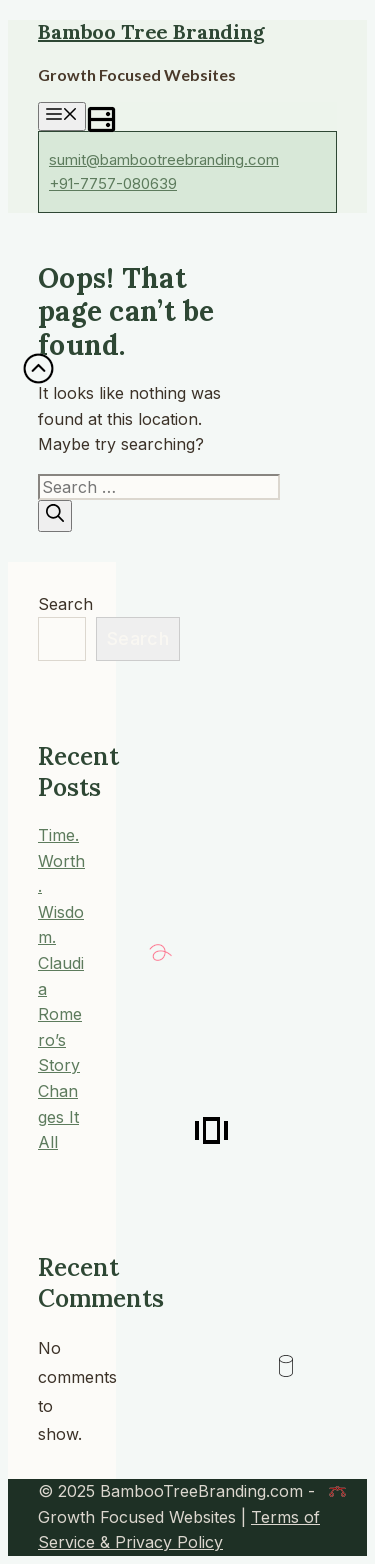 The height and width of the screenshot is (1564, 375). What do you see at coordinates (101, 119) in the screenshot?
I see `access storage drives or disk management` at bounding box center [101, 119].